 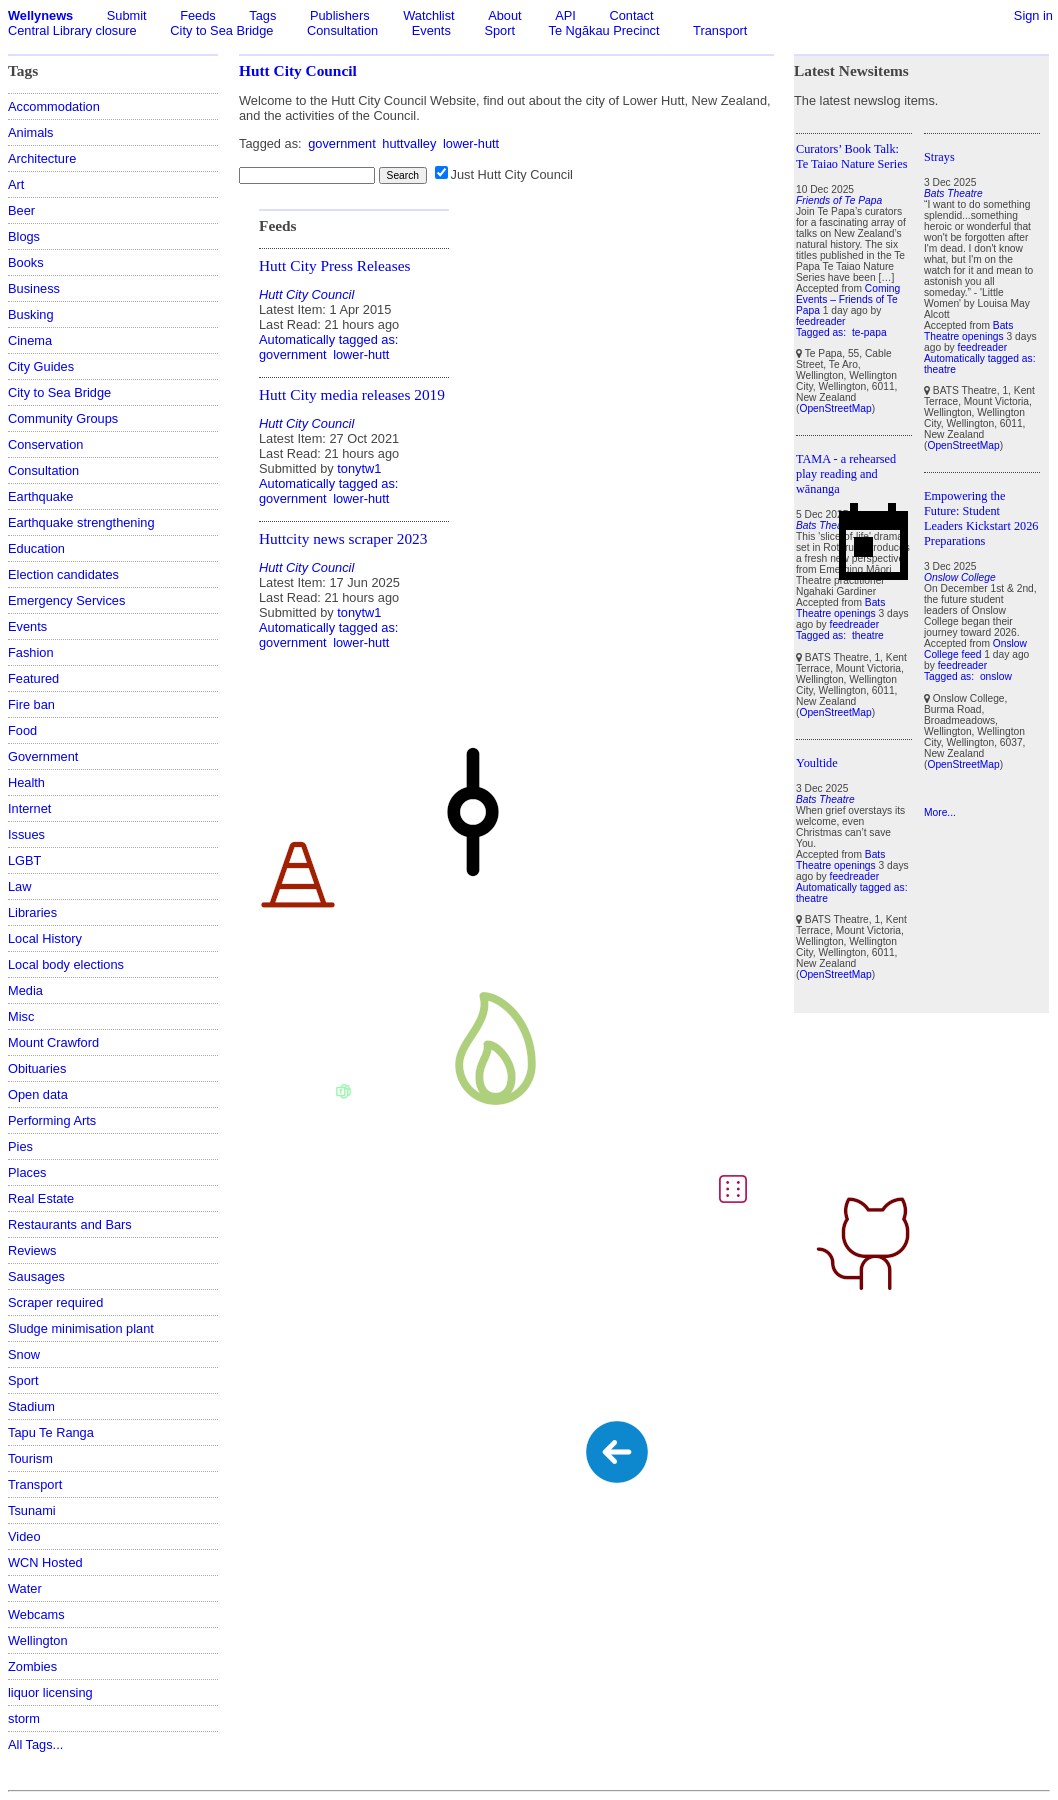 I want to click on open microsoft teams, so click(x=343, y=1091).